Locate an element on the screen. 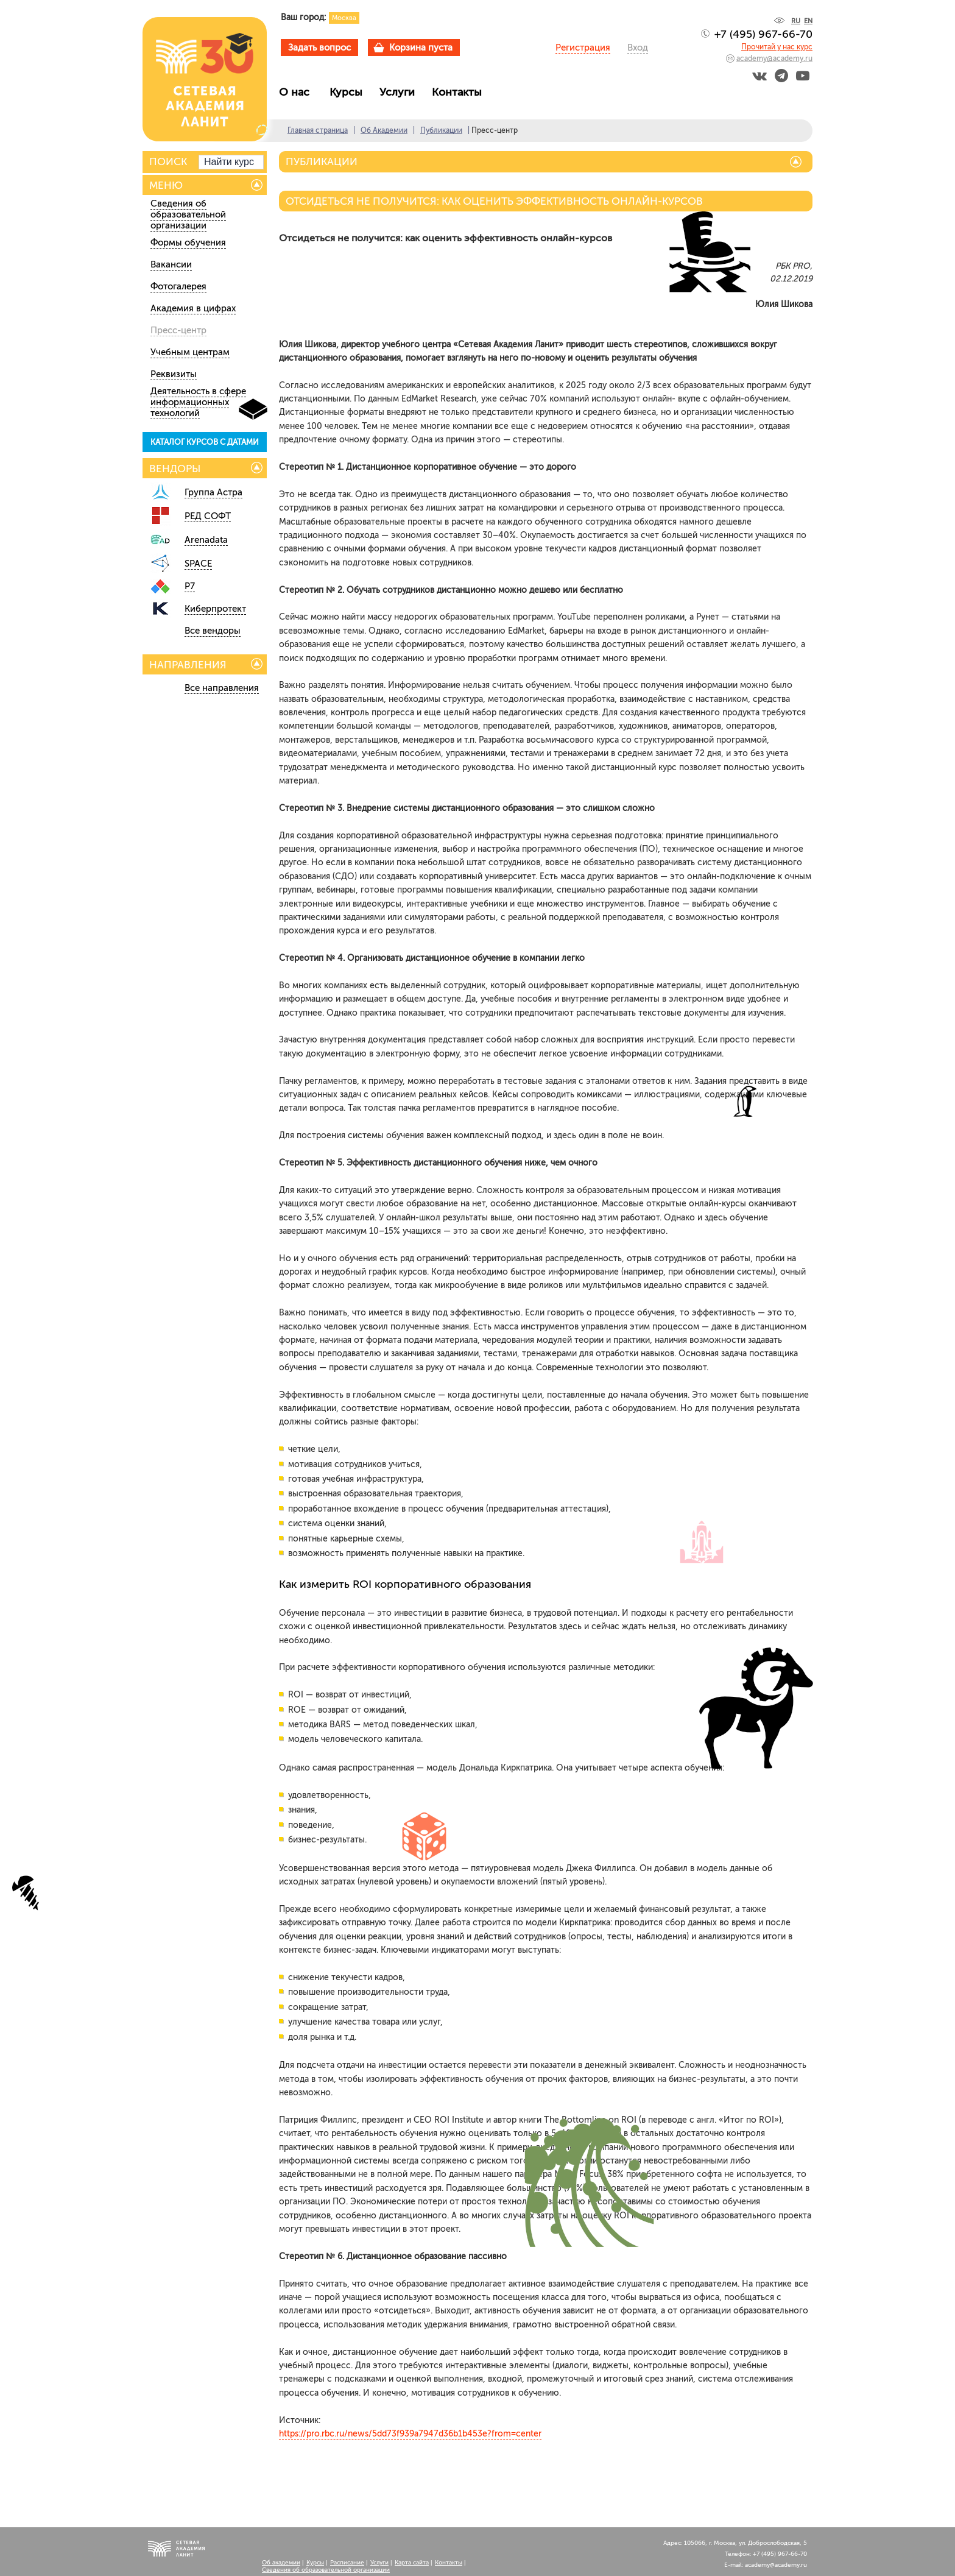 This screenshot has width=955, height=2576. represents the Aries zodiac sign is located at coordinates (756, 1708).